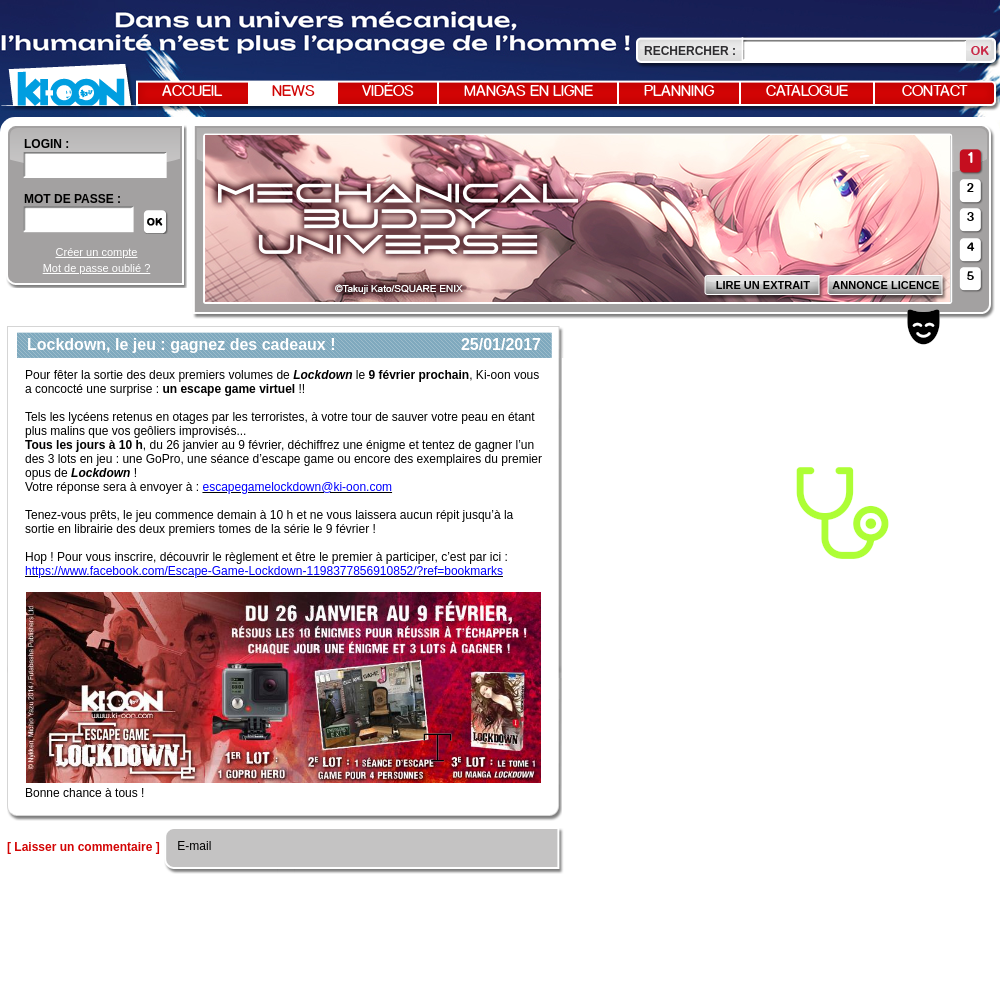 The height and width of the screenshot is (1005, 1000). What do you see at coordinates (923, 325) in the screenshot?
I see `switch to theater or entertainment mode` at bounding box center [923, 325].